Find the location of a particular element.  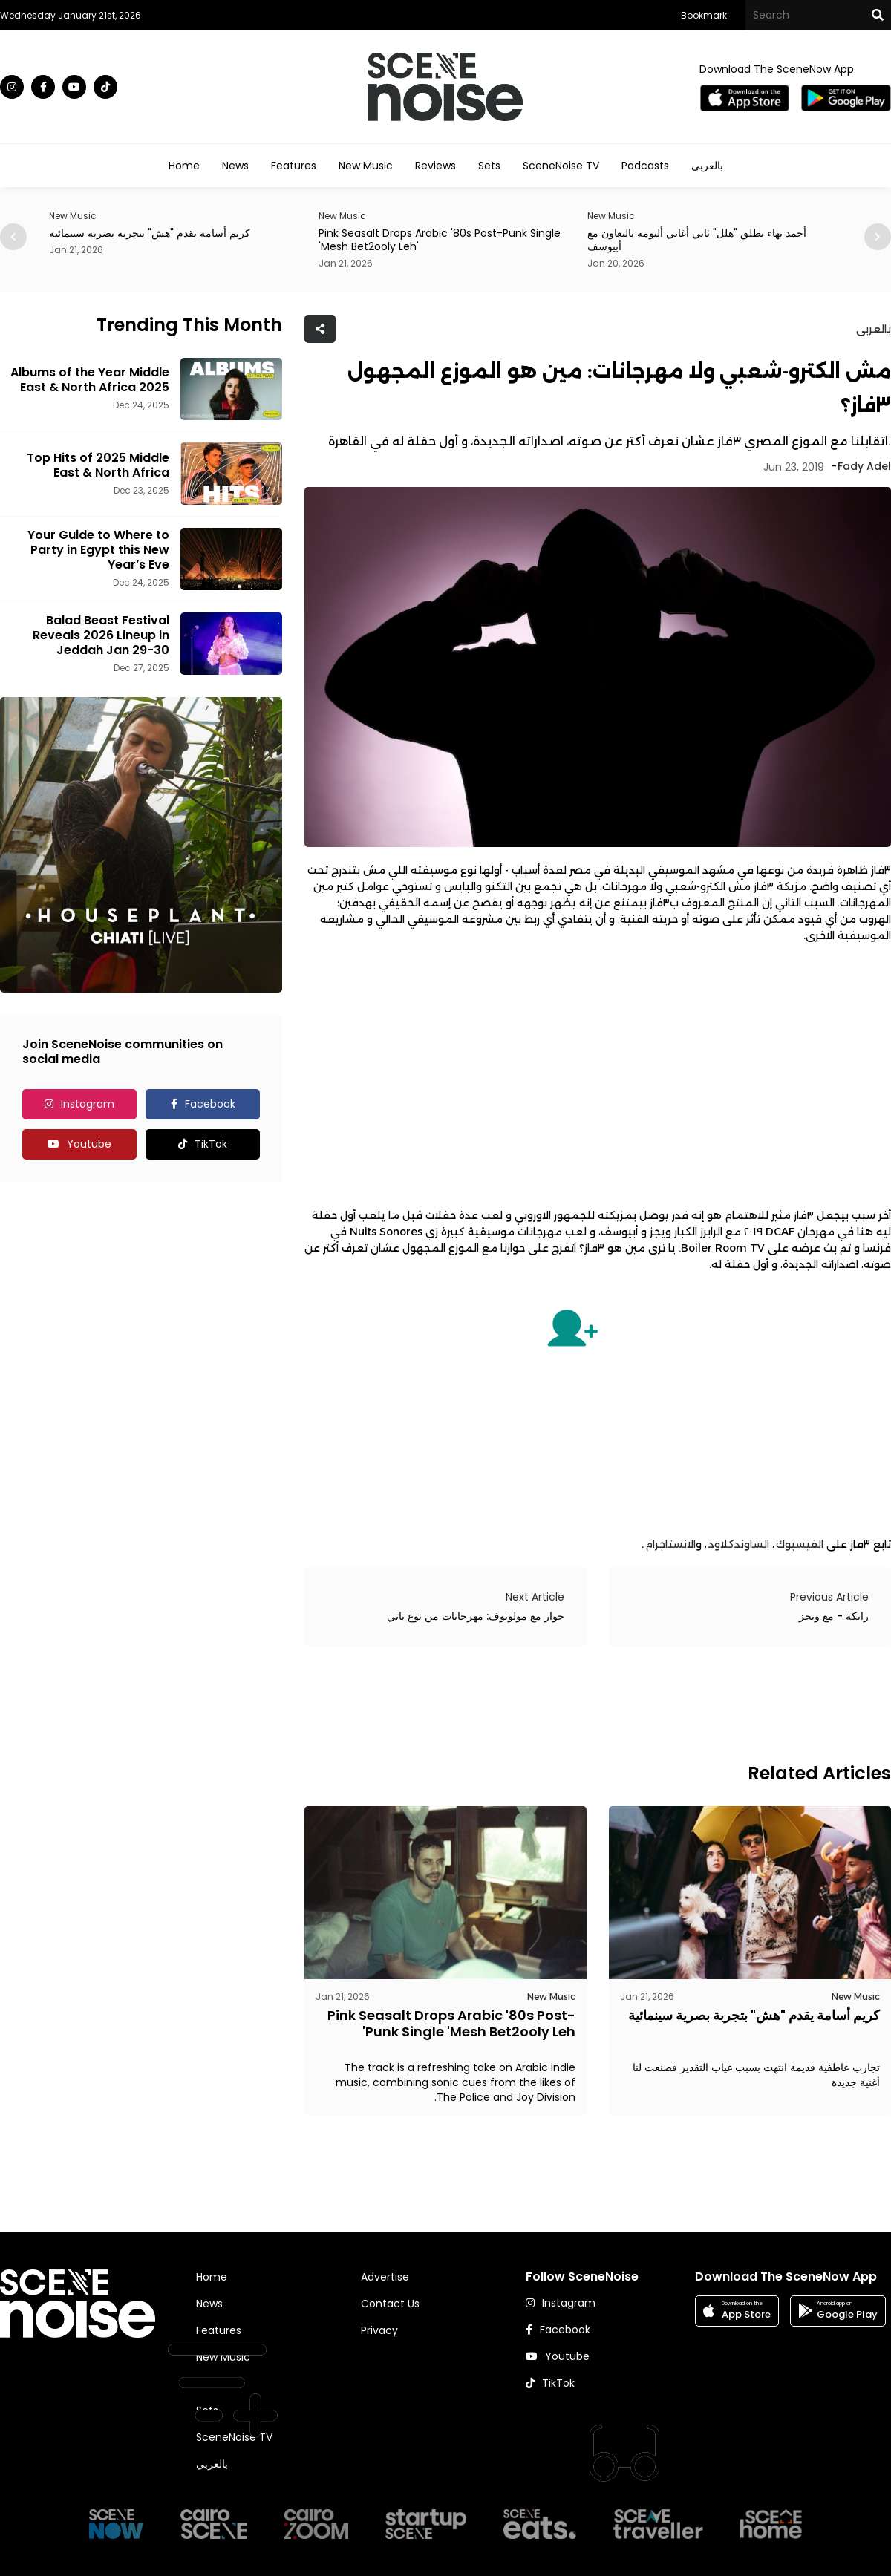

add a new filter criteria is located at coordinates (217, 2382).